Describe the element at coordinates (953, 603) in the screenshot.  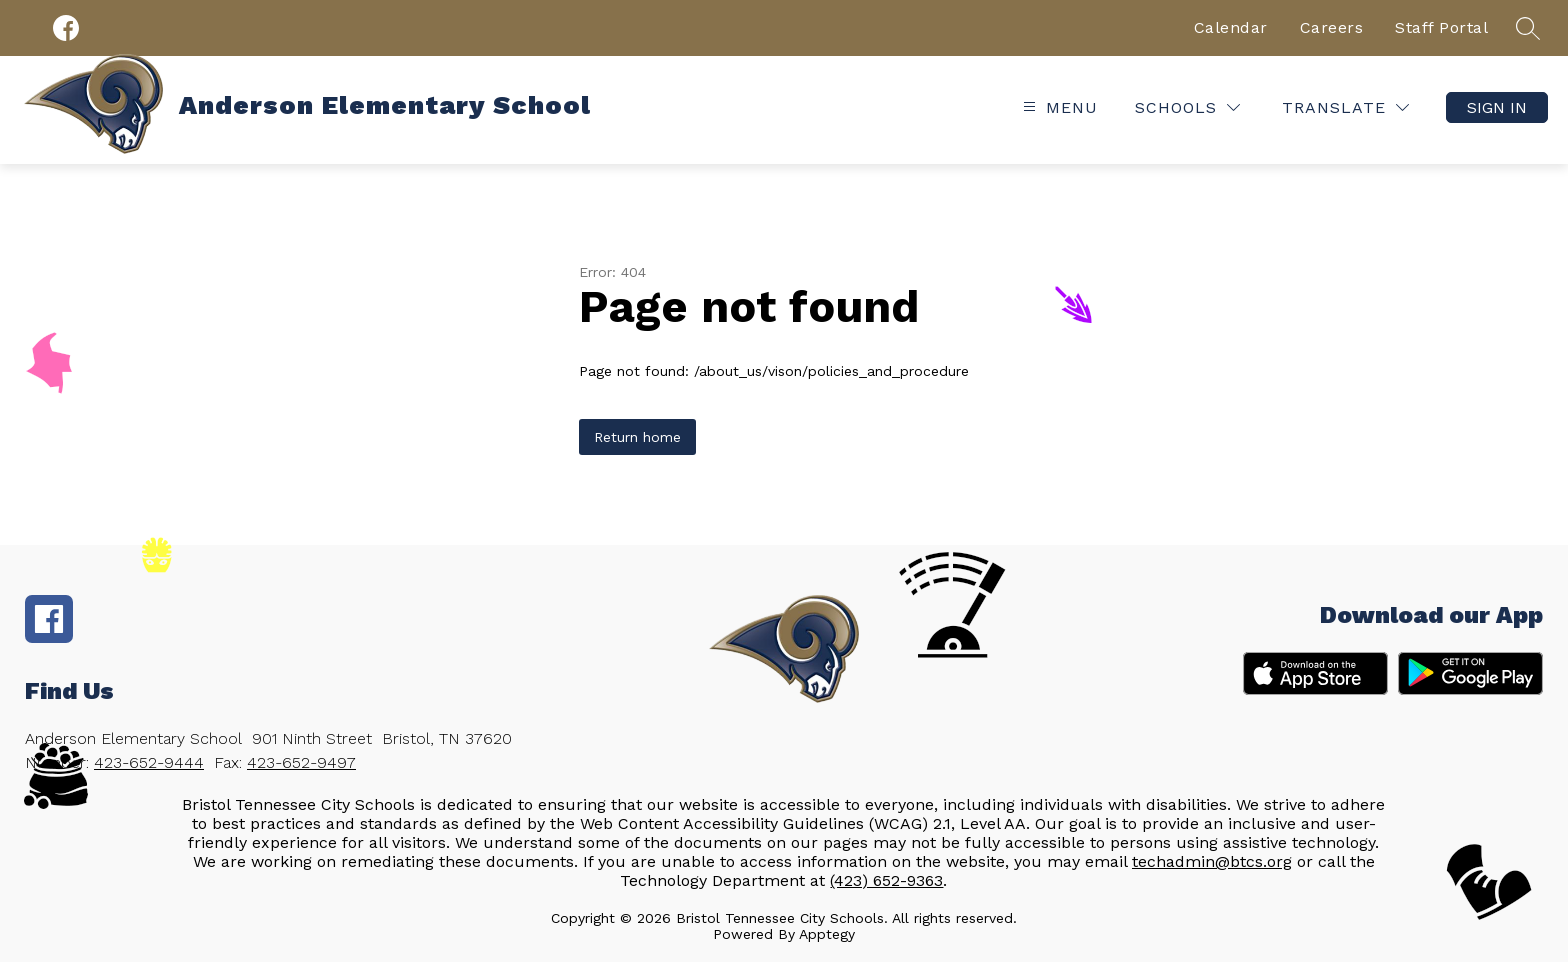
I see `toggle a game setting or control` at that location.